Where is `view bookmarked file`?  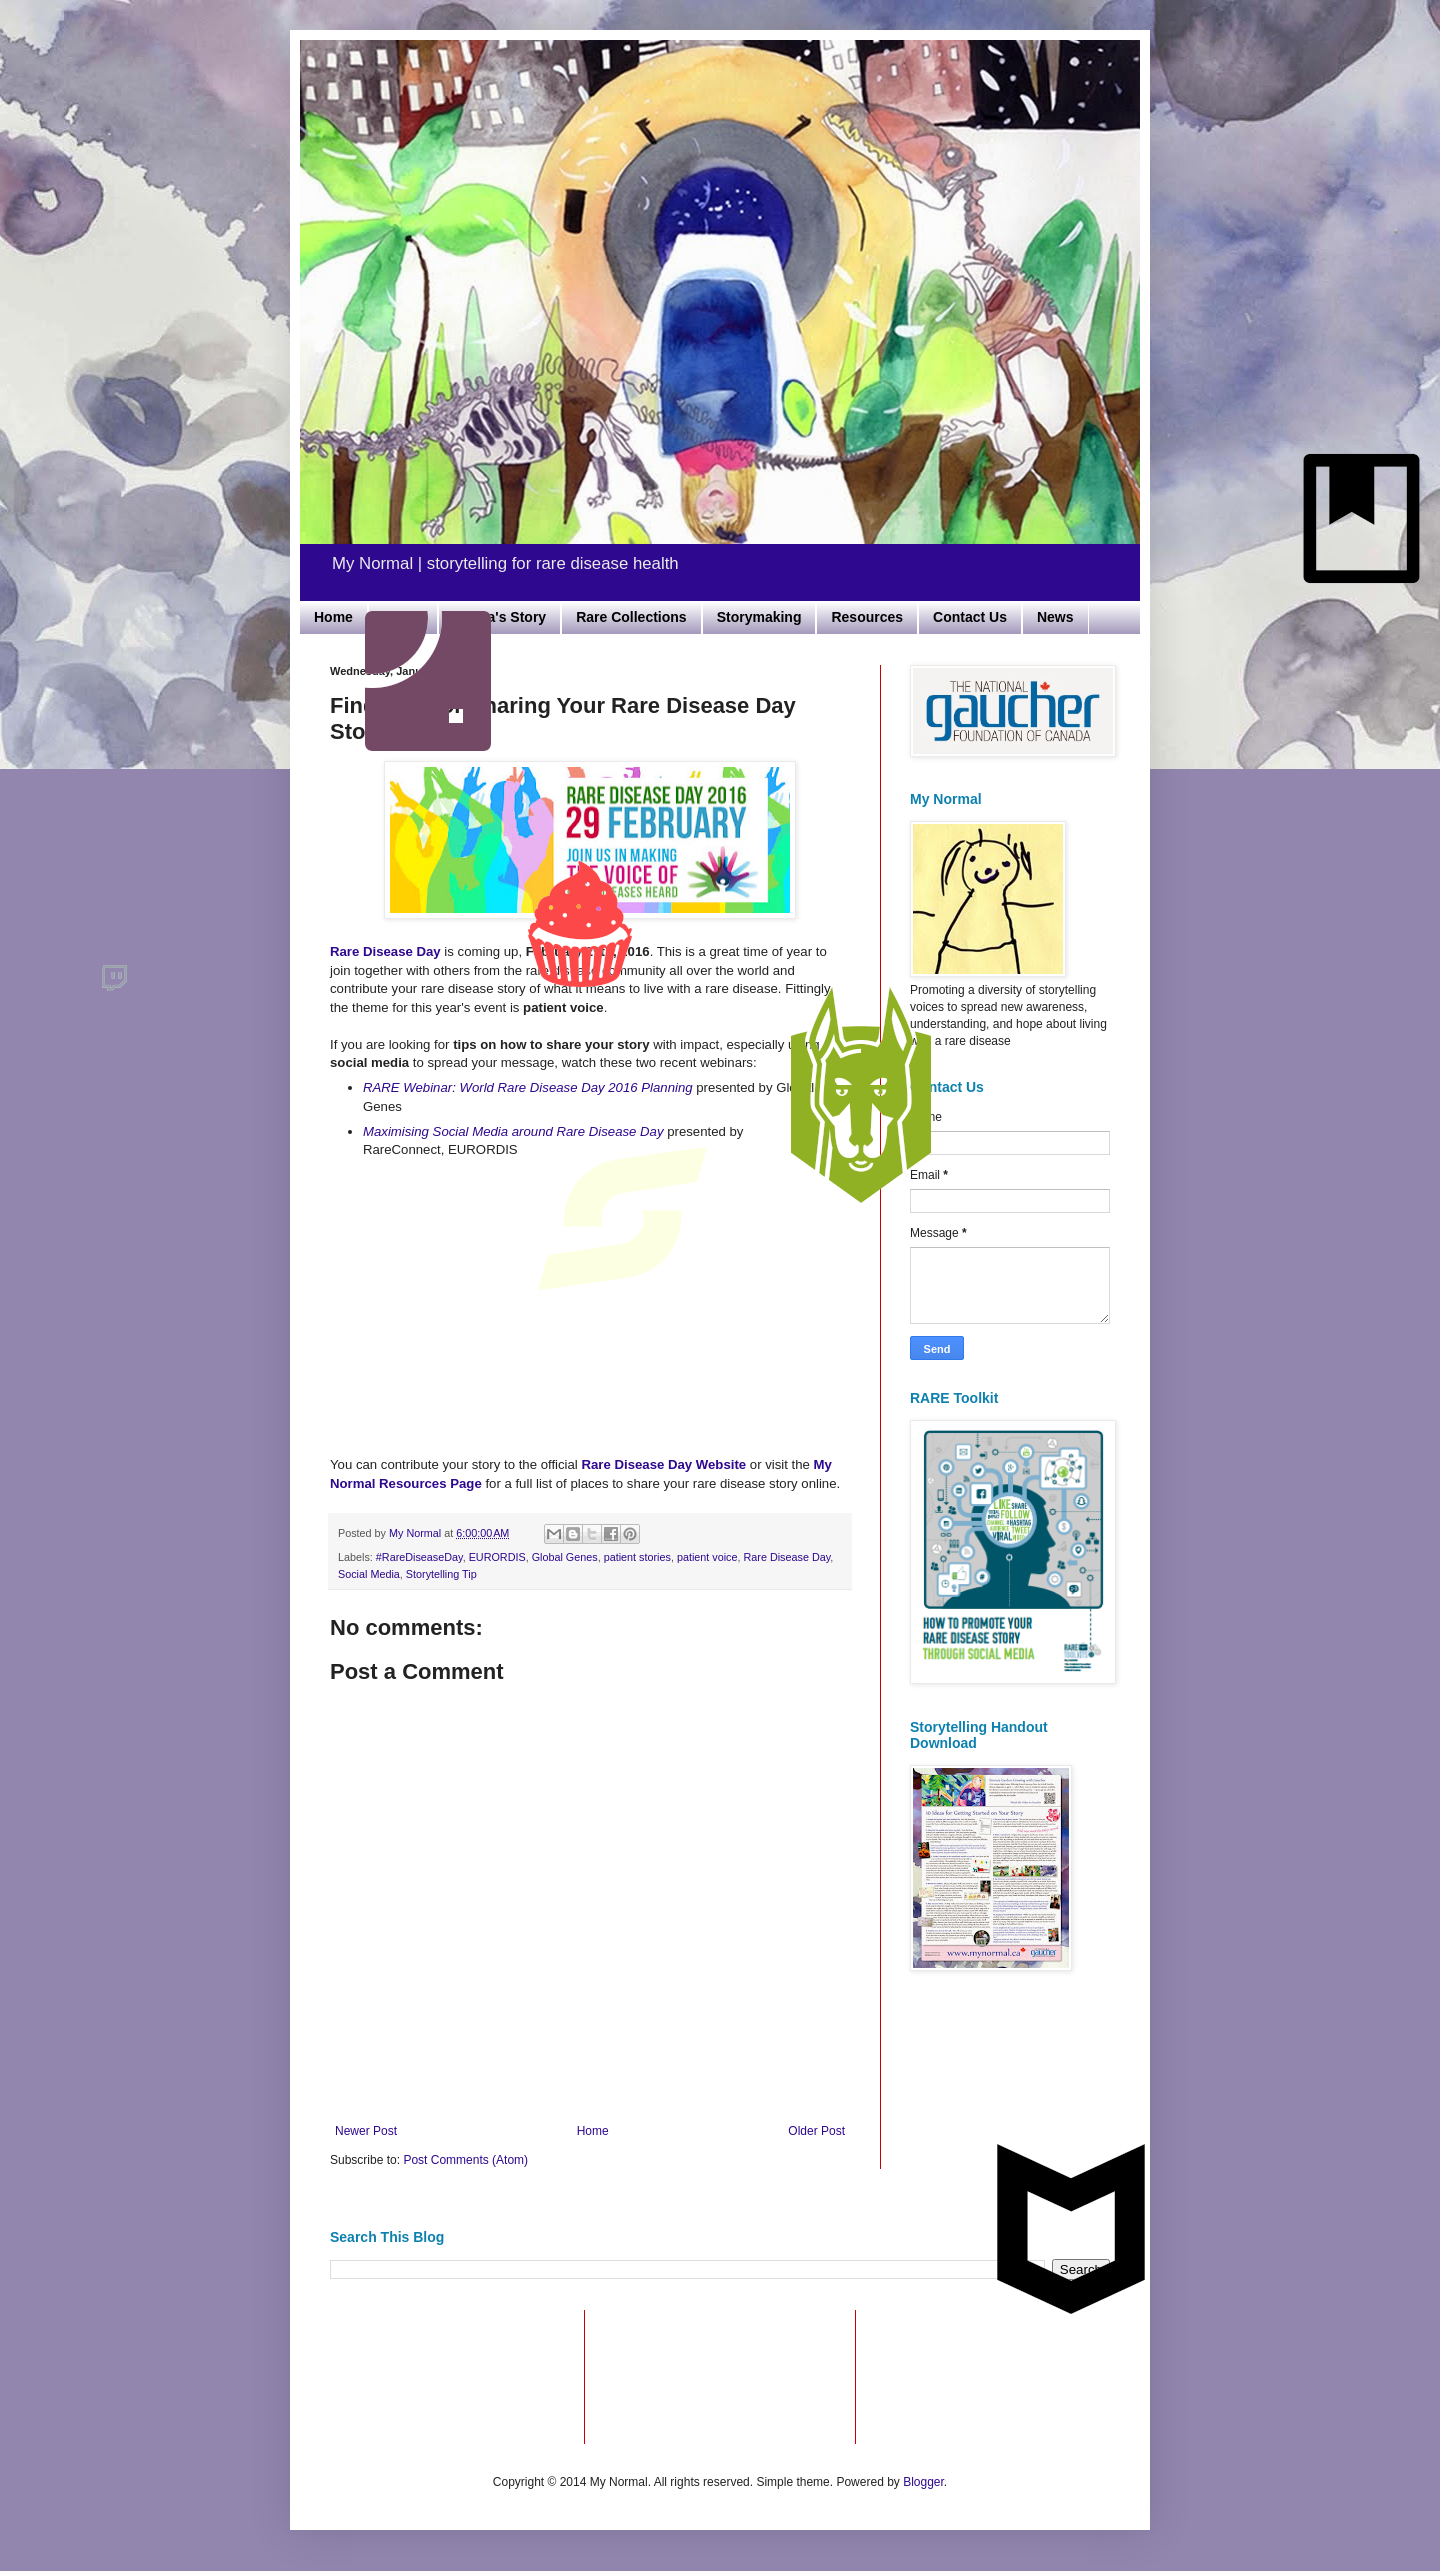 view bookmarked file is located at coordinates (1361, 518).